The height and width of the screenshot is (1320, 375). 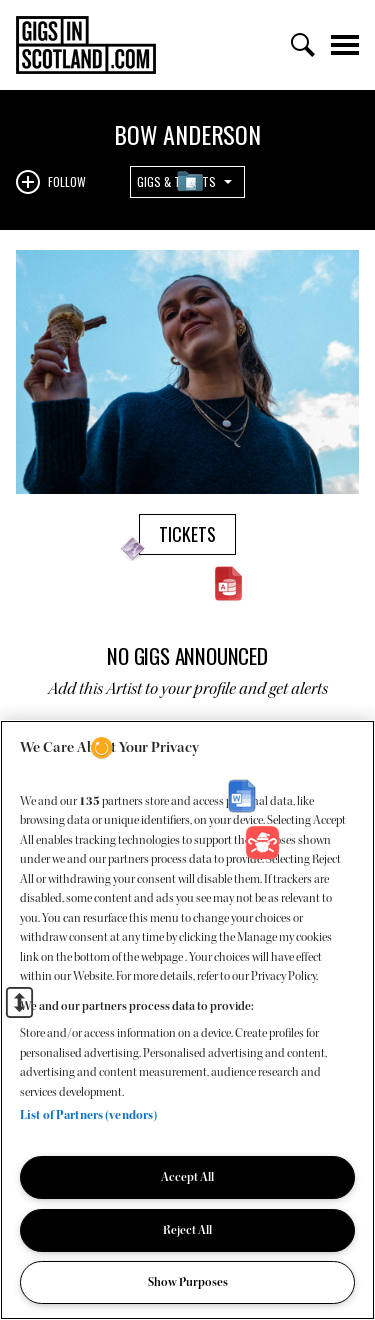 I want to click on open Santa security application, so click(x=262, y=842).